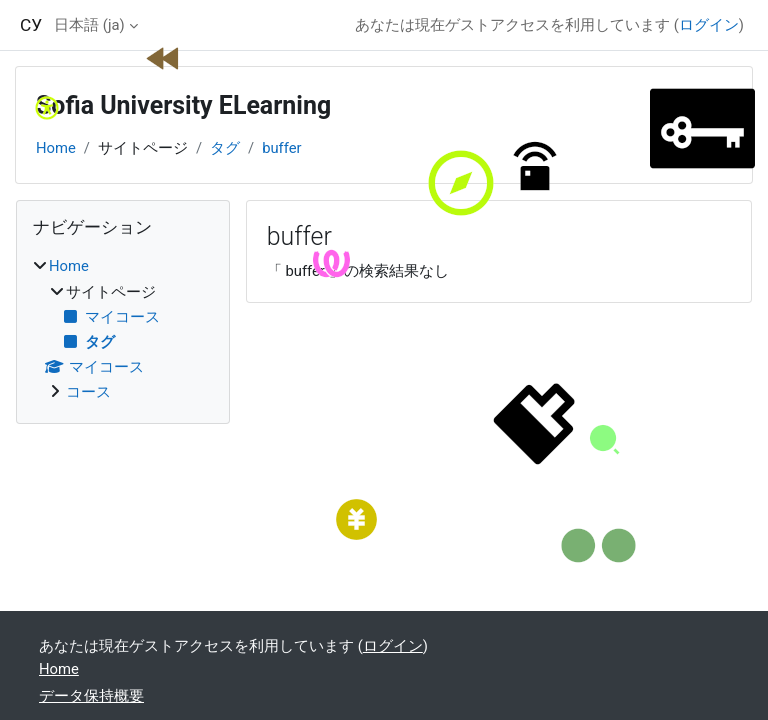 This screenshot has width=768, height=720. I want to click on access navigation or direction features, so click(461, 183).